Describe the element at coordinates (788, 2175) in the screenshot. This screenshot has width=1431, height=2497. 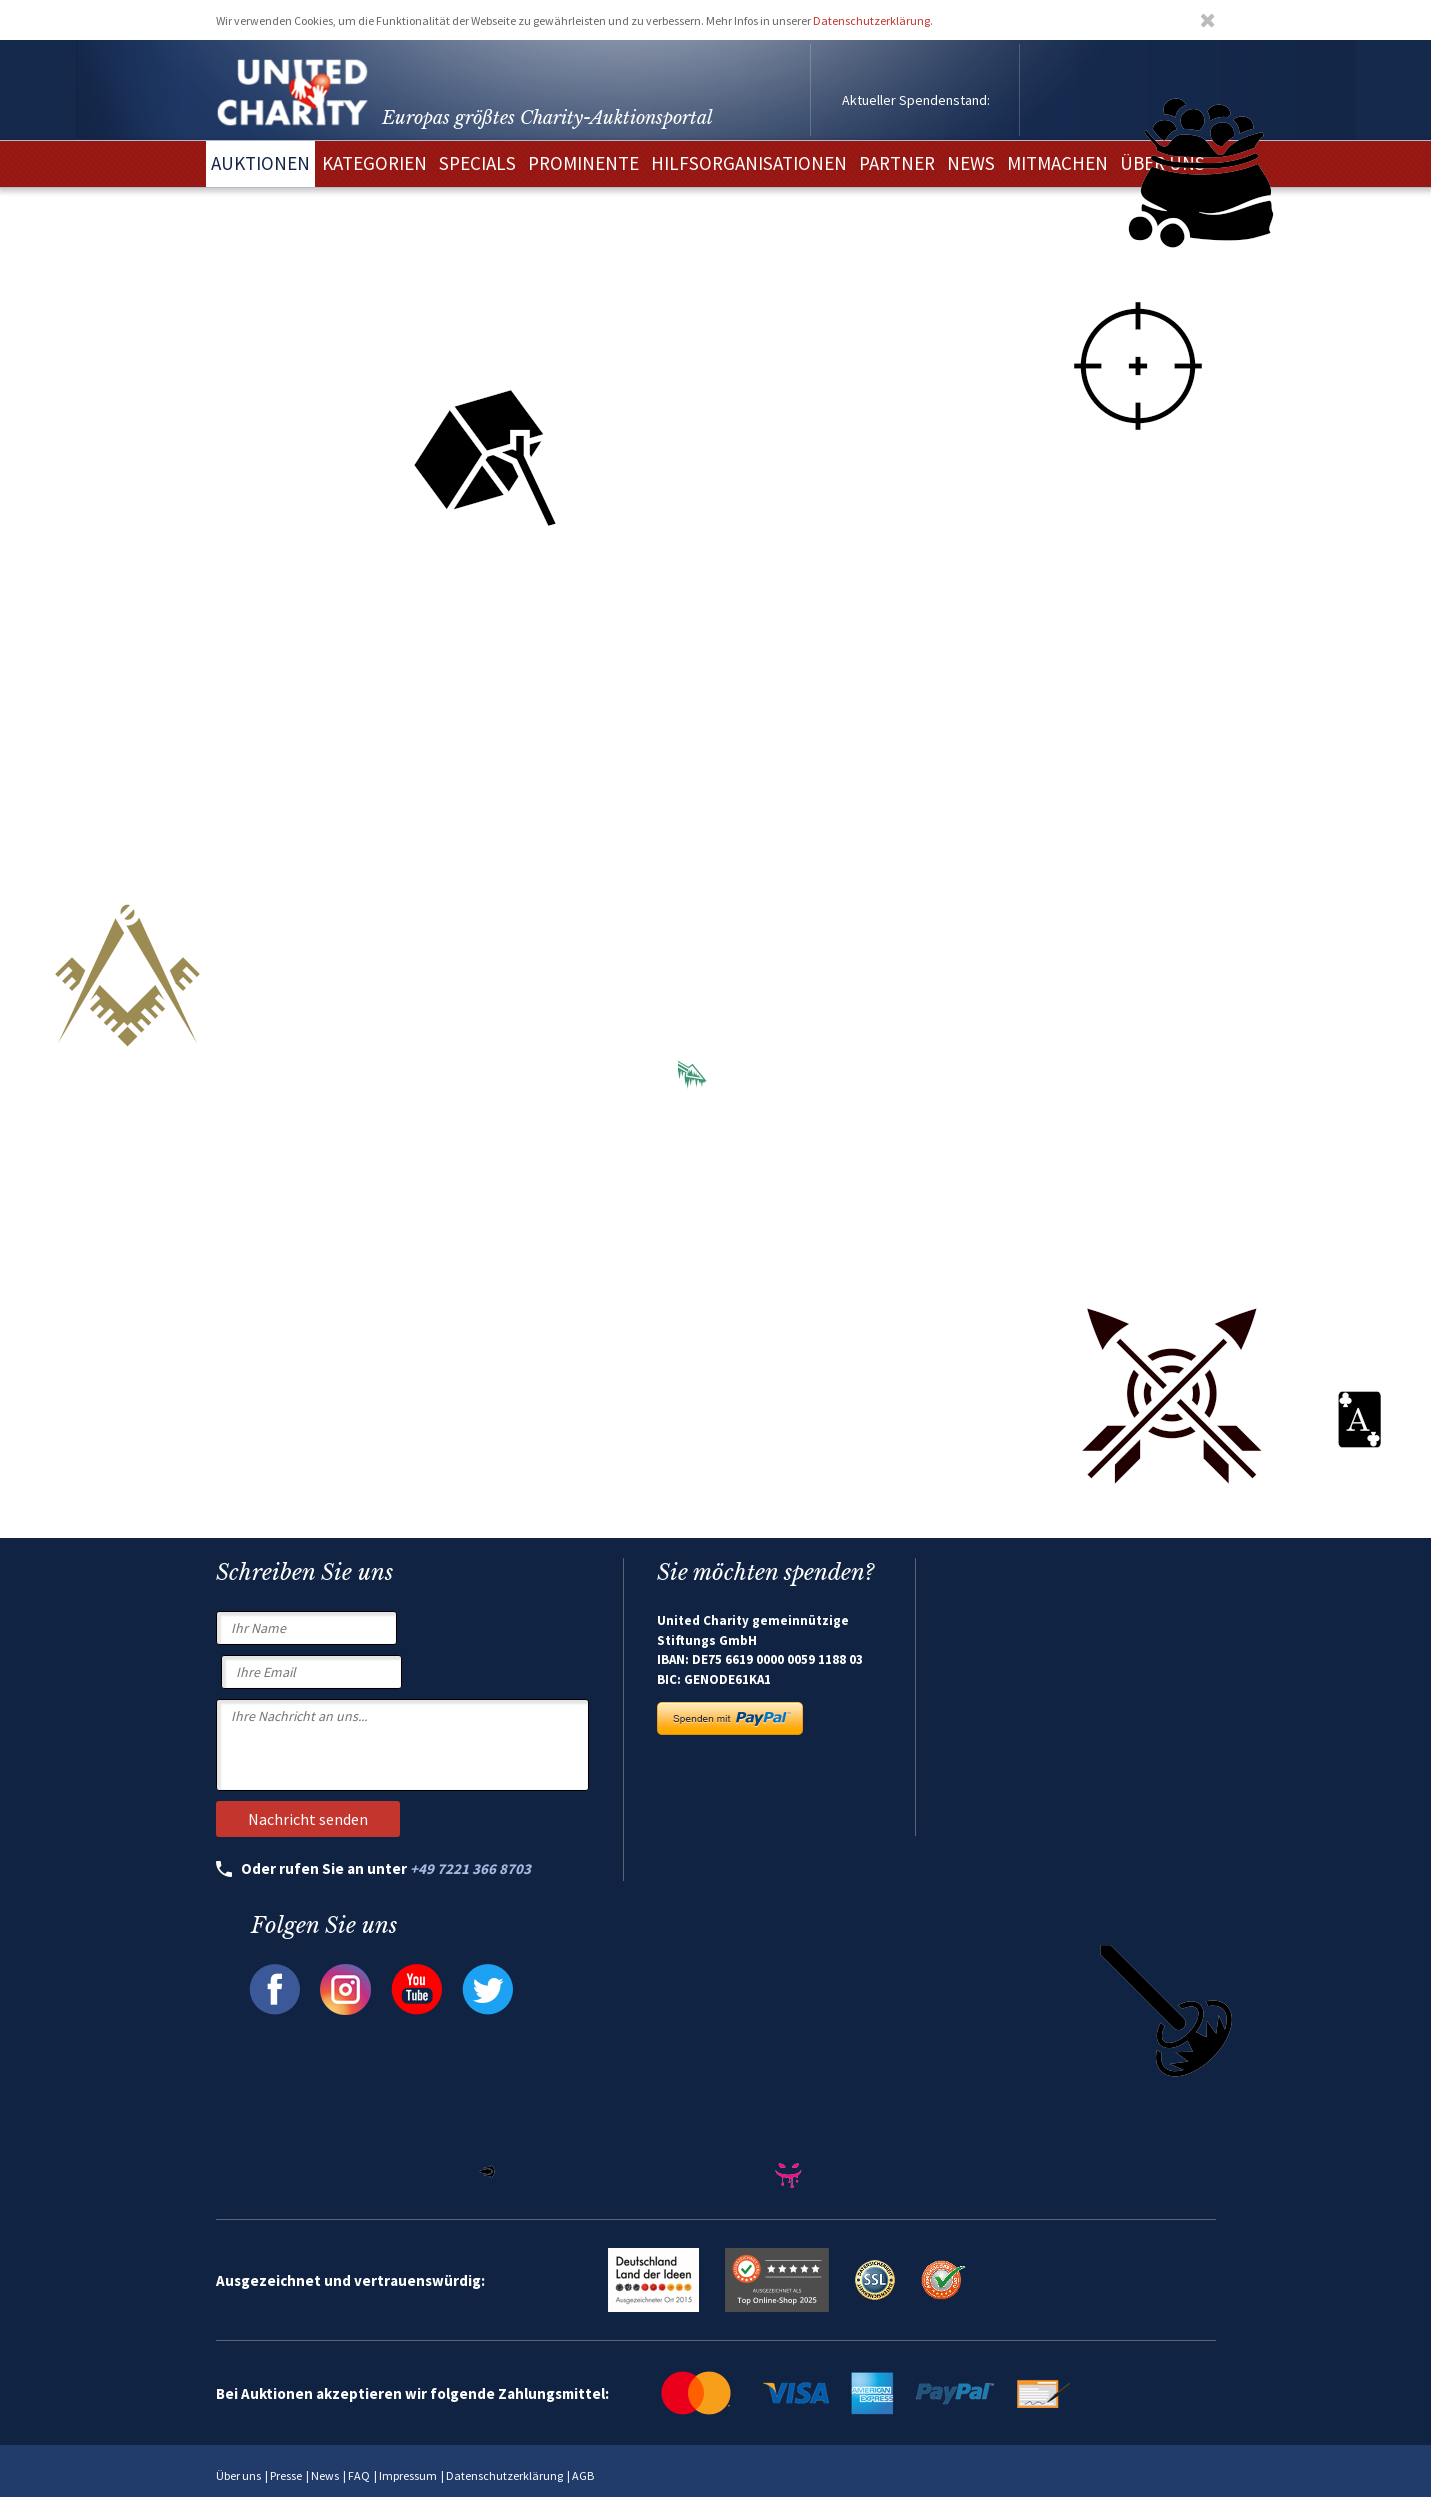
I see `indicates a delicious or tempting item` at that location.